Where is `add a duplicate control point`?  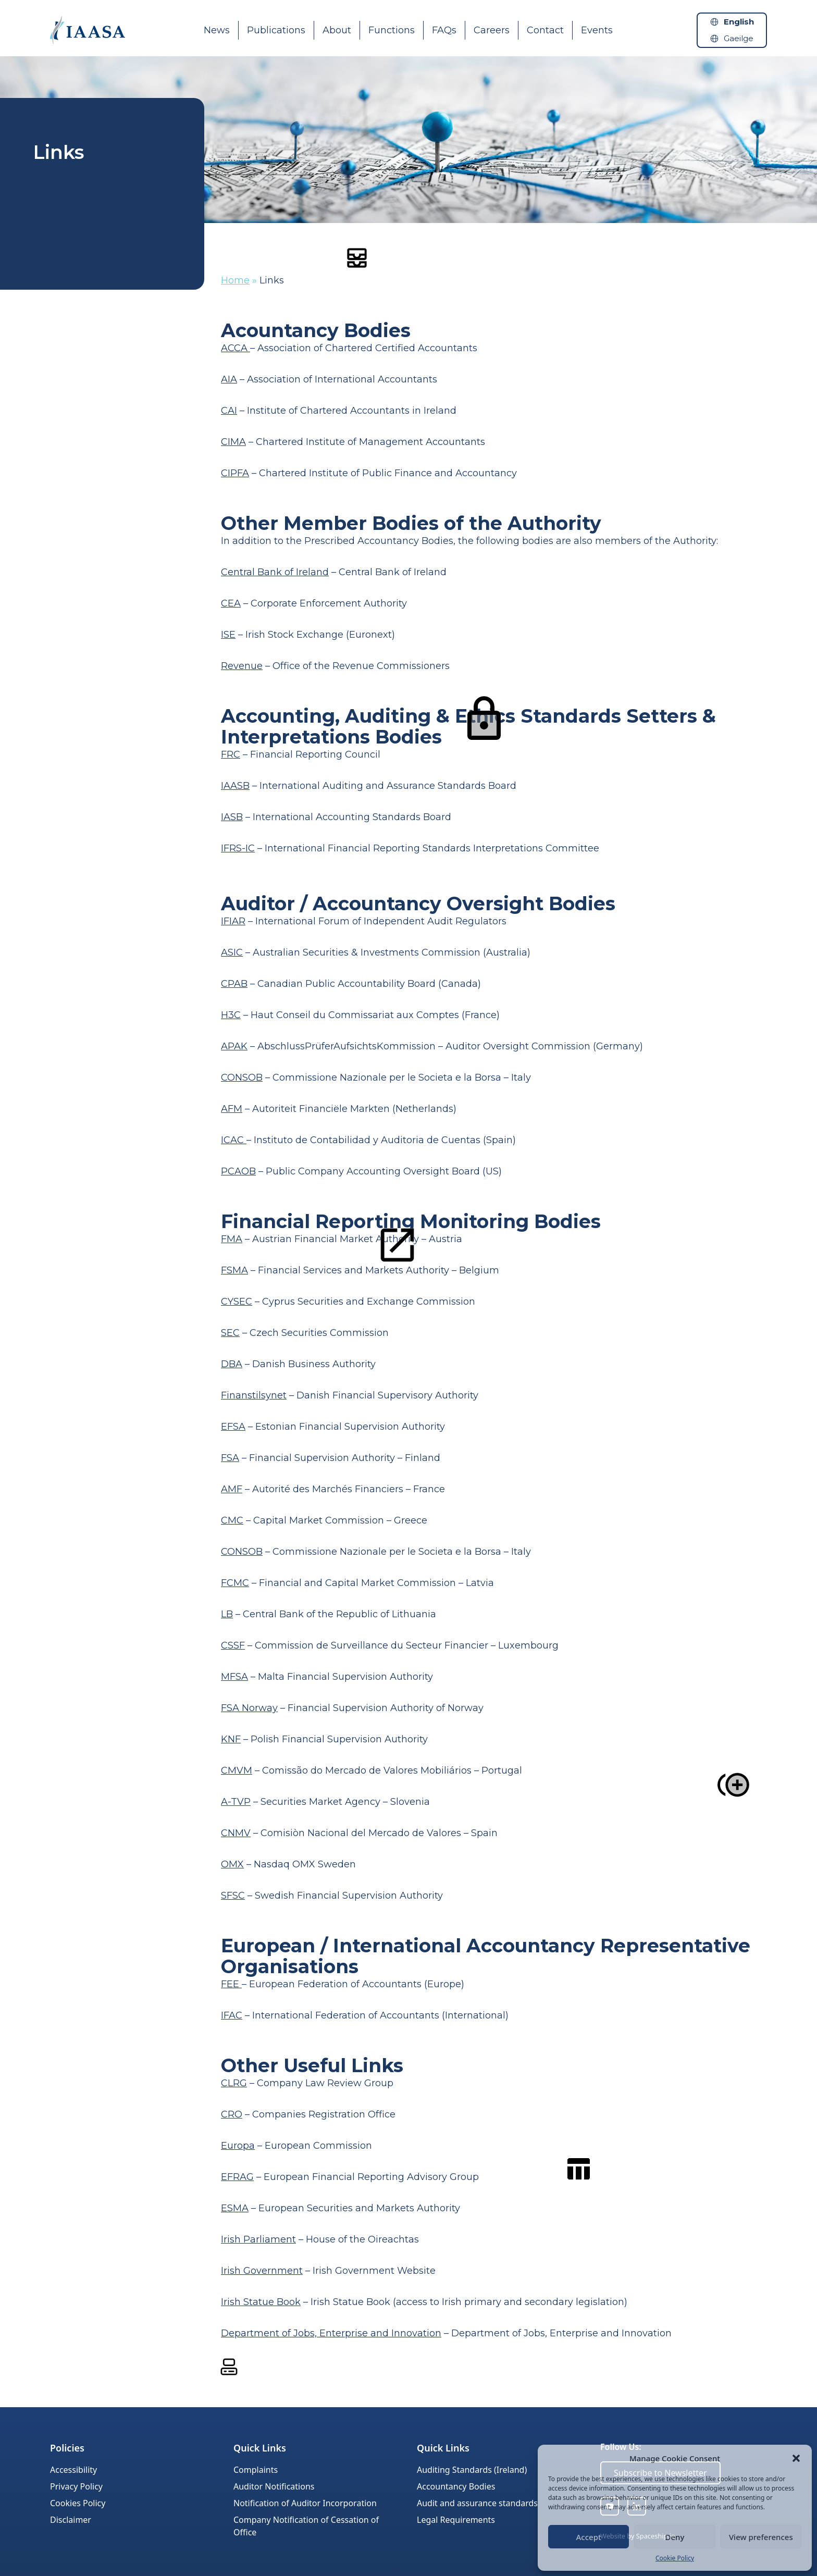 add a duplicate control point is located at coordinates (733, 1785).